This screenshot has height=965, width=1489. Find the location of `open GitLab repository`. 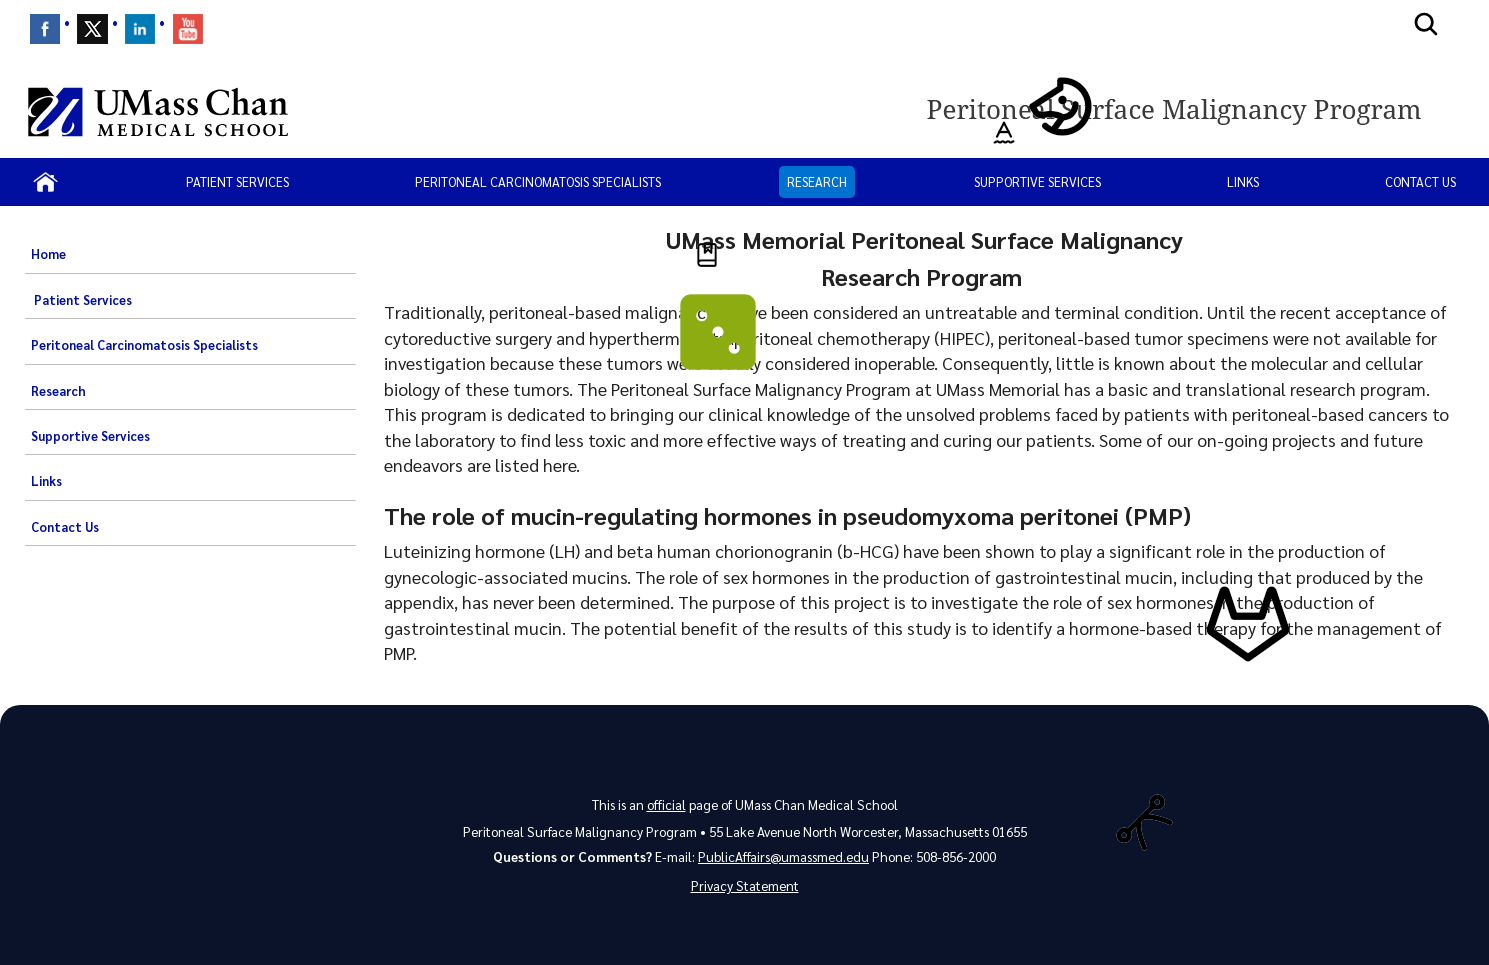

open GitLab repository is located at coordinates (1248, 624).